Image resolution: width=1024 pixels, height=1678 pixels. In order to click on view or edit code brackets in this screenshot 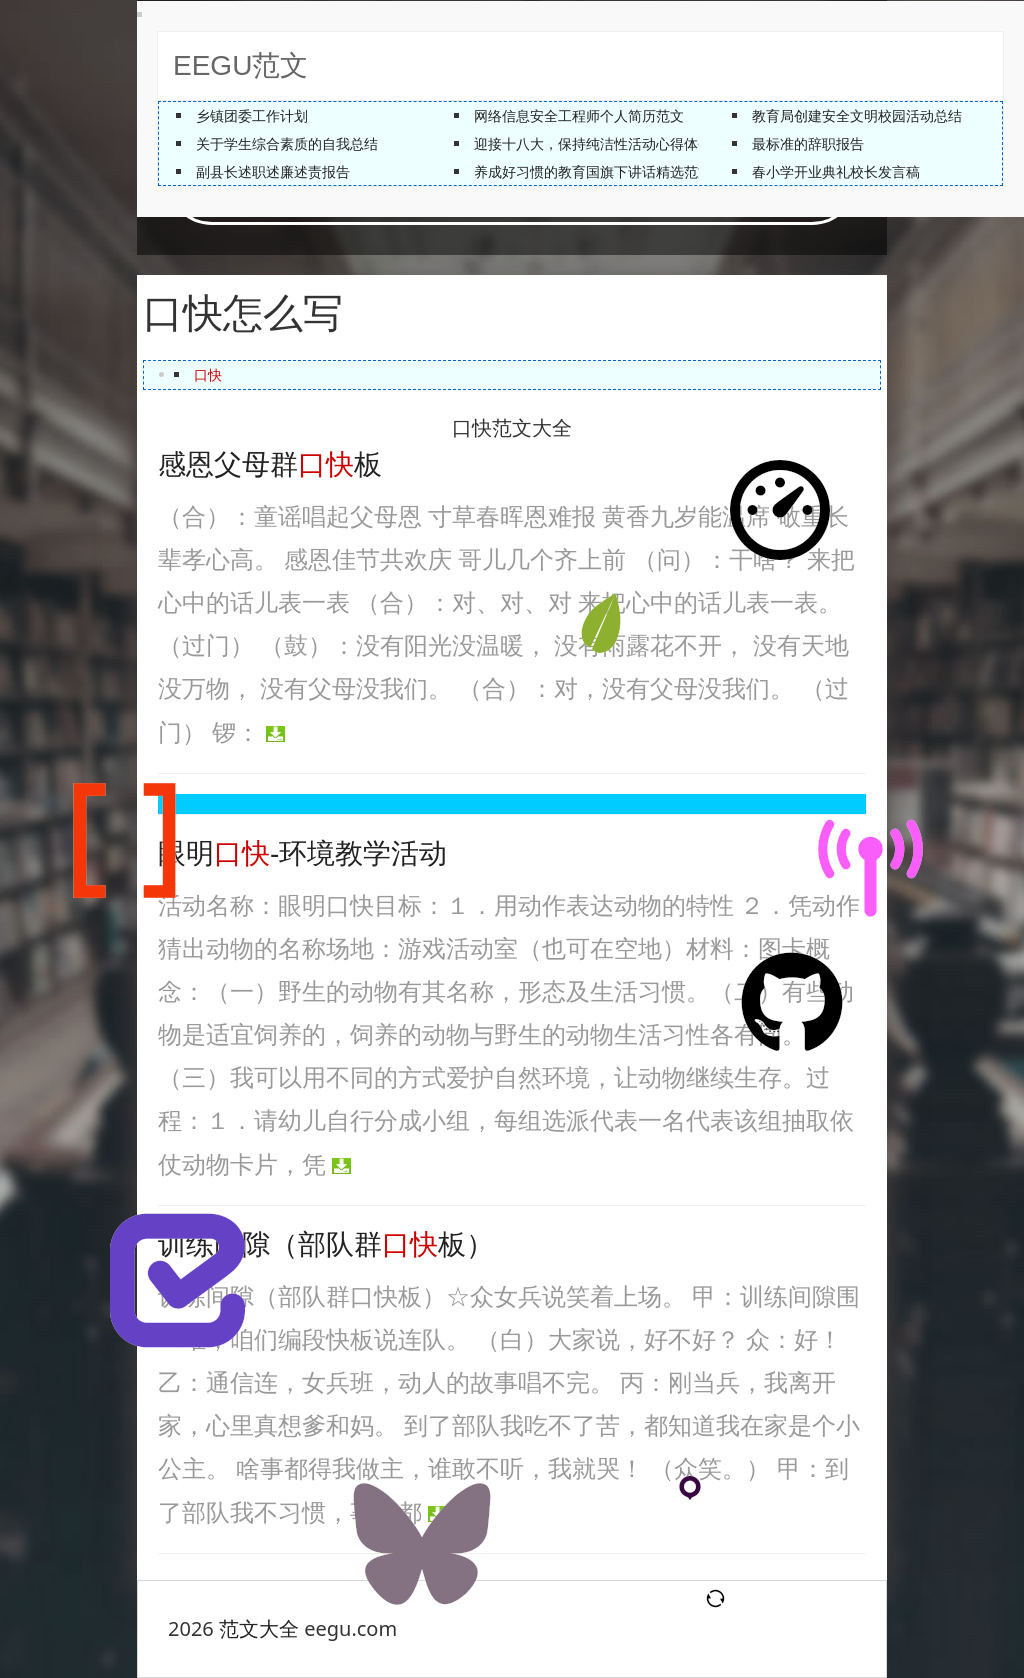, I will do `click(124, 840)`.